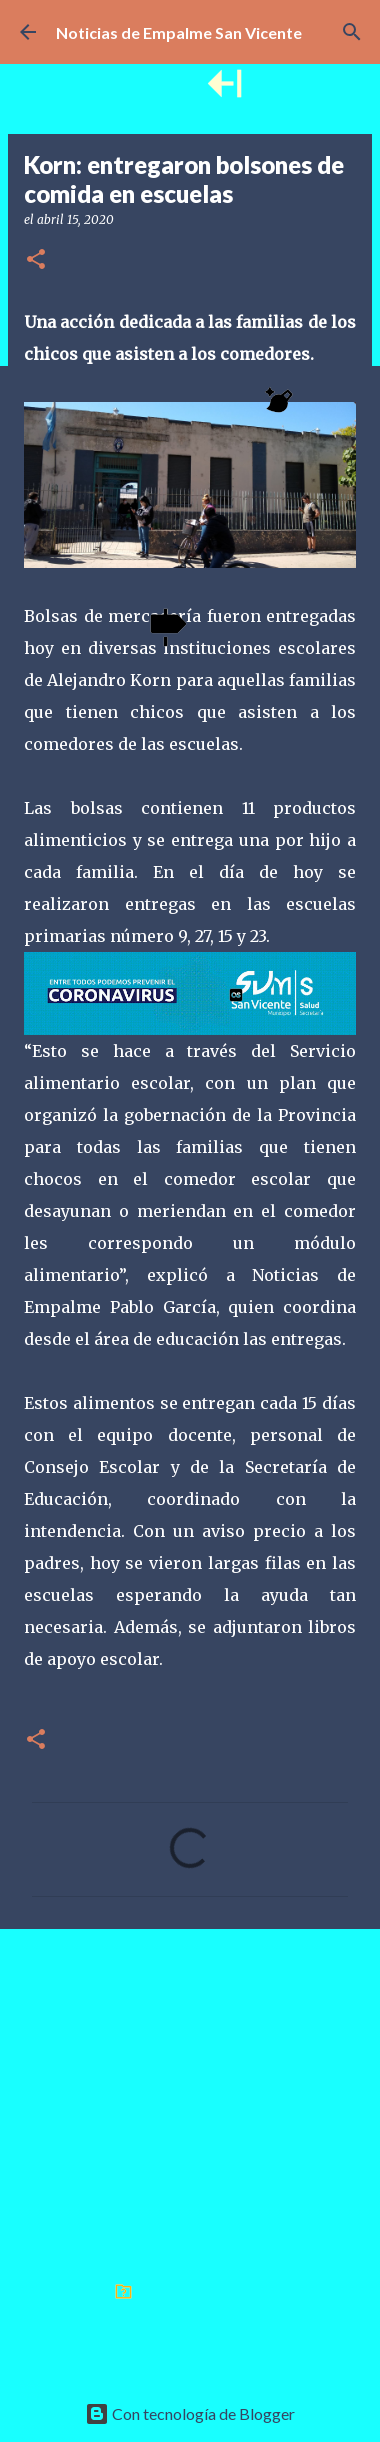  Describe the element at coordinates (167, 627) in the screenshot. I see `get directions or navigate to a destination` at that location.